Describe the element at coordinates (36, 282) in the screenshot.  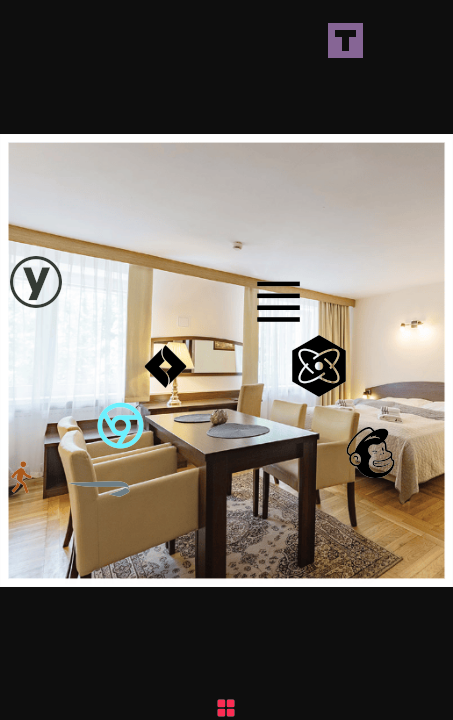
I see `yubico security key branding` at that location.